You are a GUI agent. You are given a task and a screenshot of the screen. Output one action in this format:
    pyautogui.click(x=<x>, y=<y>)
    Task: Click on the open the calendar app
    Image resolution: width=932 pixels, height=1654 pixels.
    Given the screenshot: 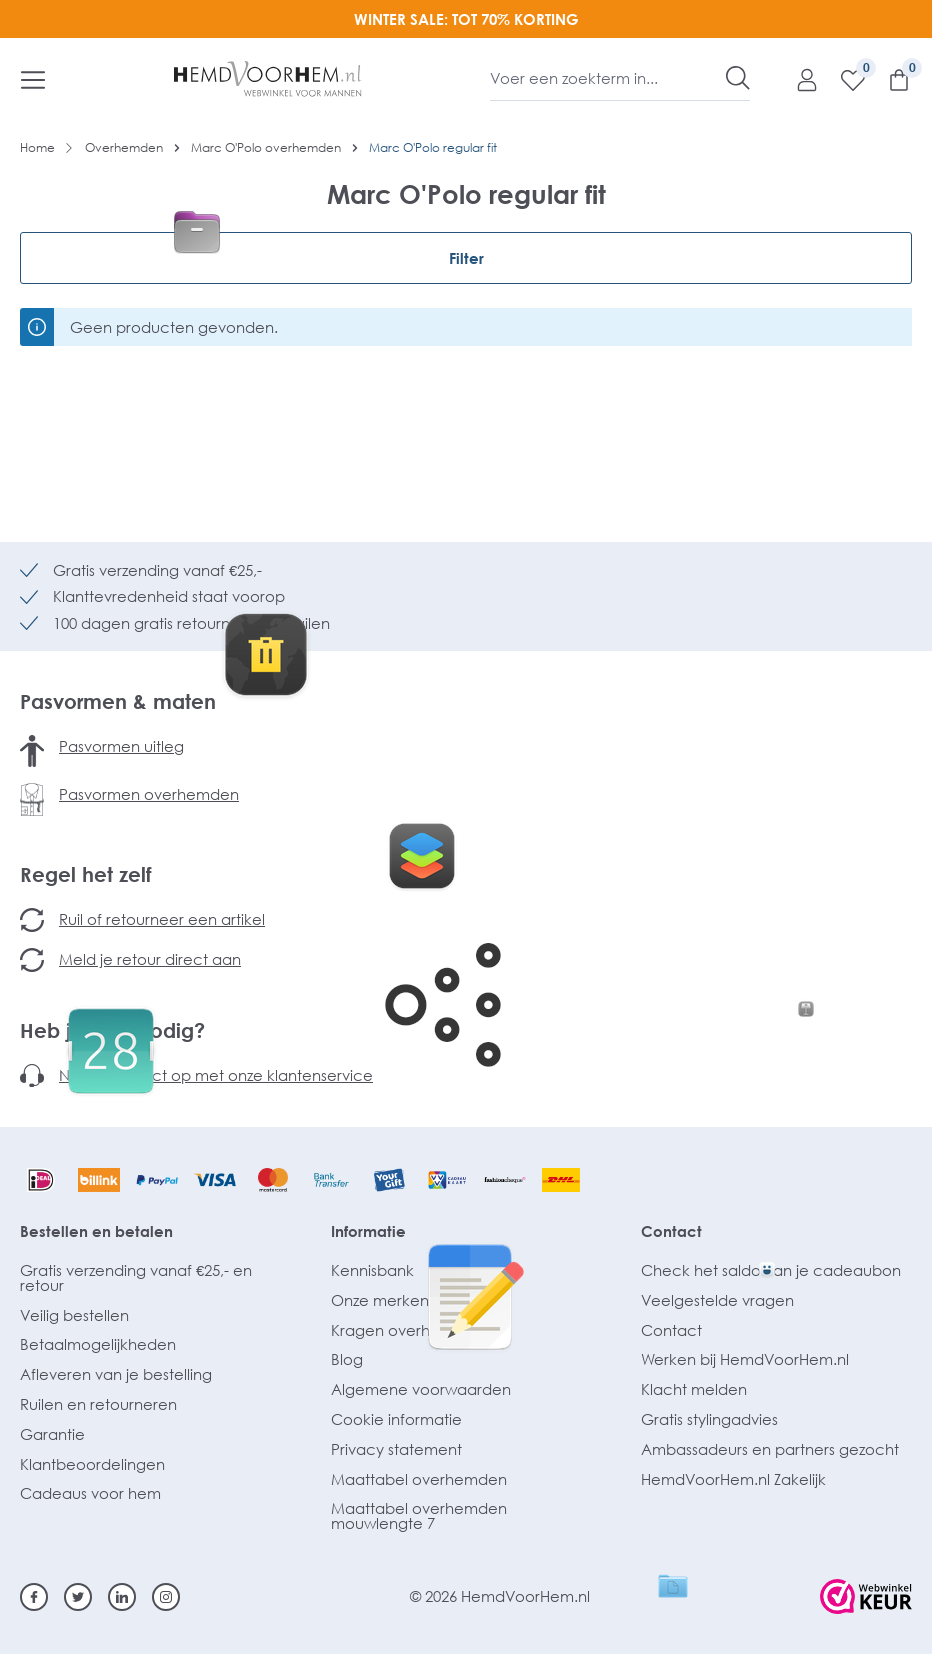 What is the action you would take?
    pyautogui.click(x=111, y=1051)
    